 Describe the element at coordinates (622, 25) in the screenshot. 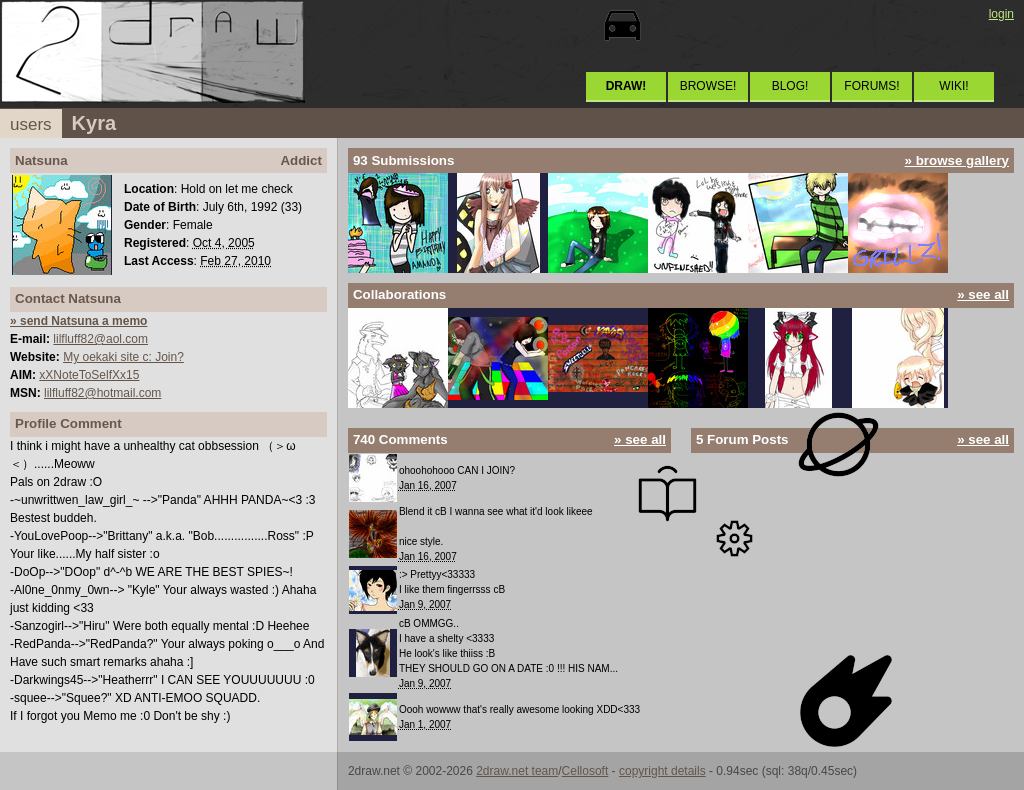

I see `access vehicle or driving settings` at that location.